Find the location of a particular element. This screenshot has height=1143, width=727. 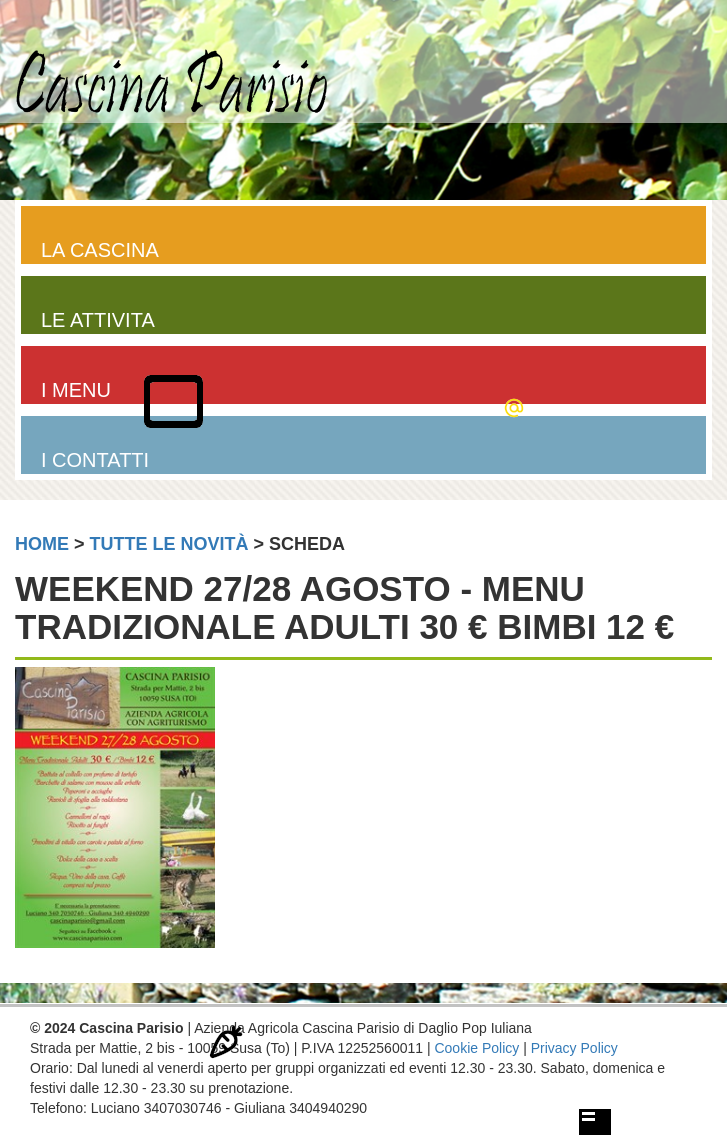

browse vegetable or produce category is located at coordinates (225, 1042).